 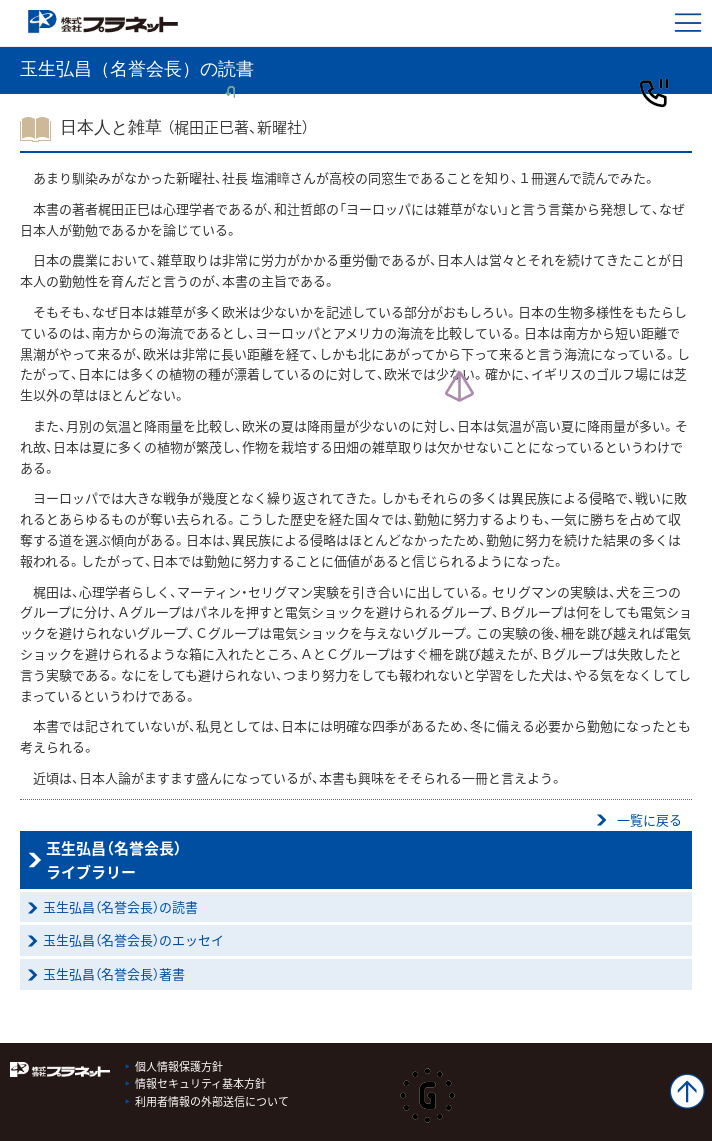 What do you see at coordinates (459, 386) in the screenshot?
I see `view 3D model or object` at bounding box center [459, 386].